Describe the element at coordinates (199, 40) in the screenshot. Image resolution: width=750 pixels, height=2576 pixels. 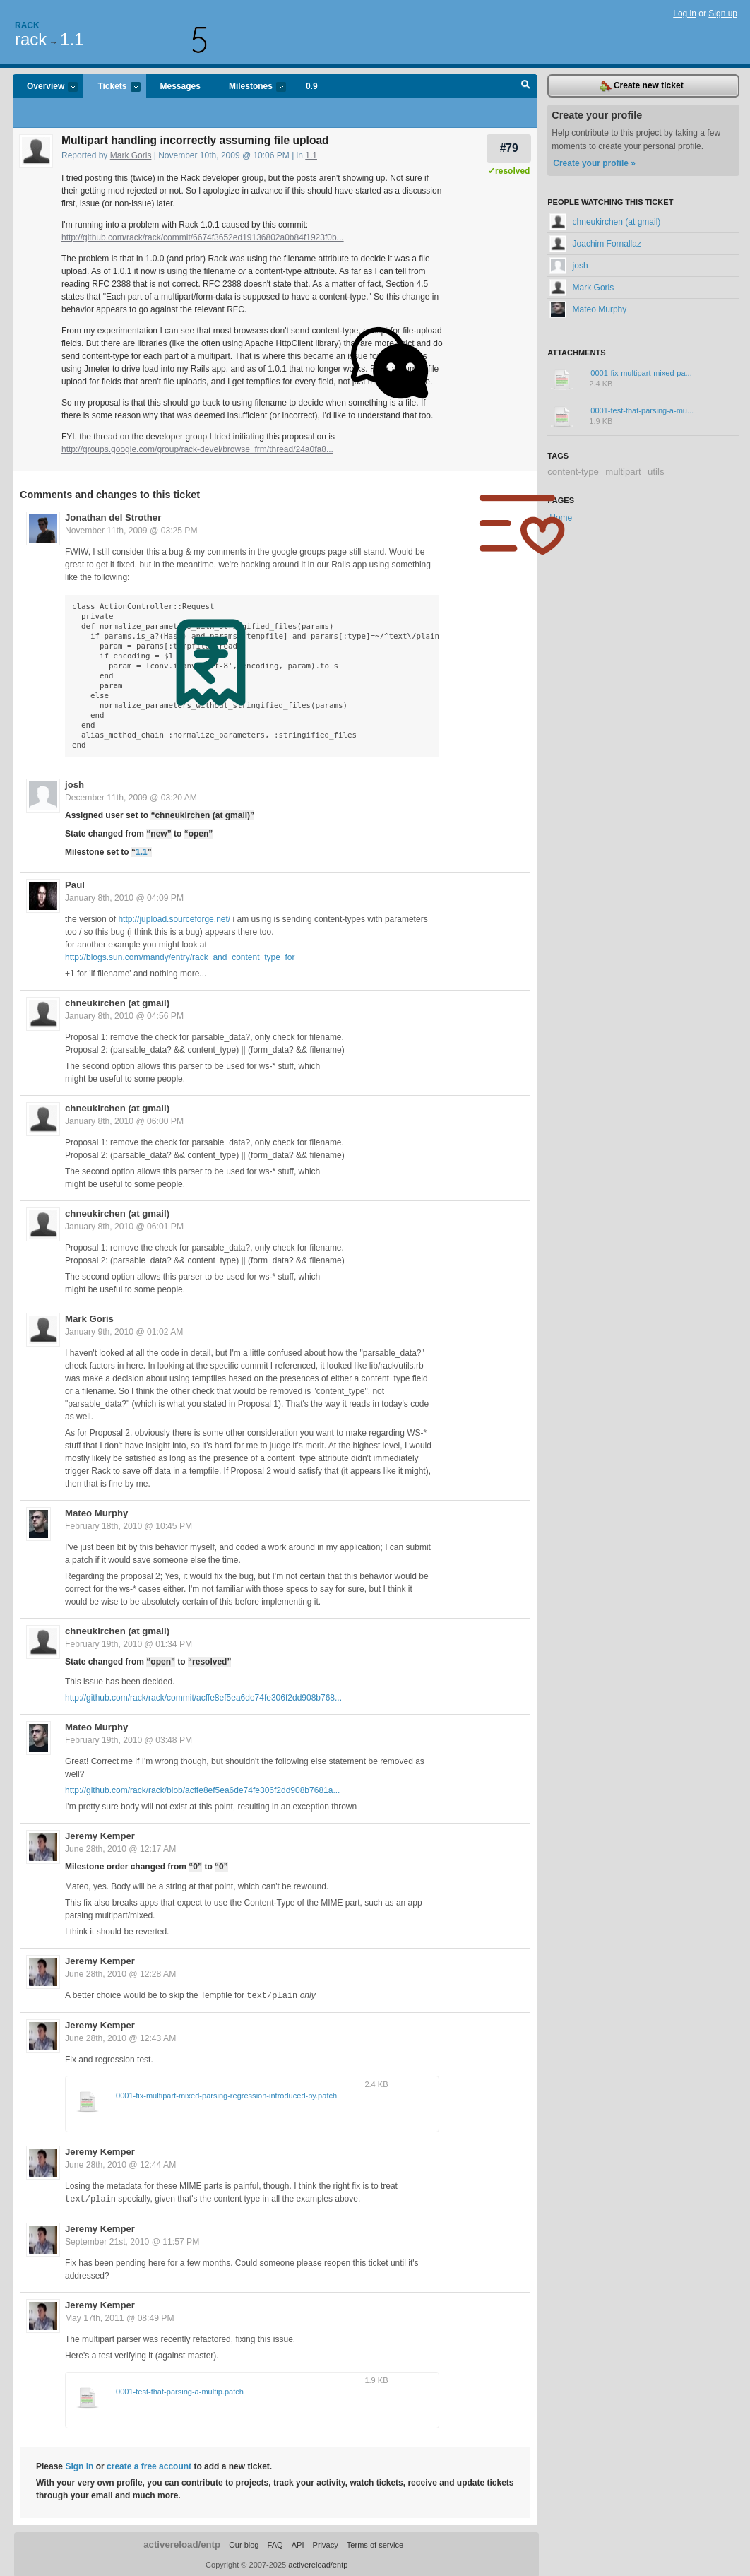
I see `indicates the number five in a list or sequence` at that location.